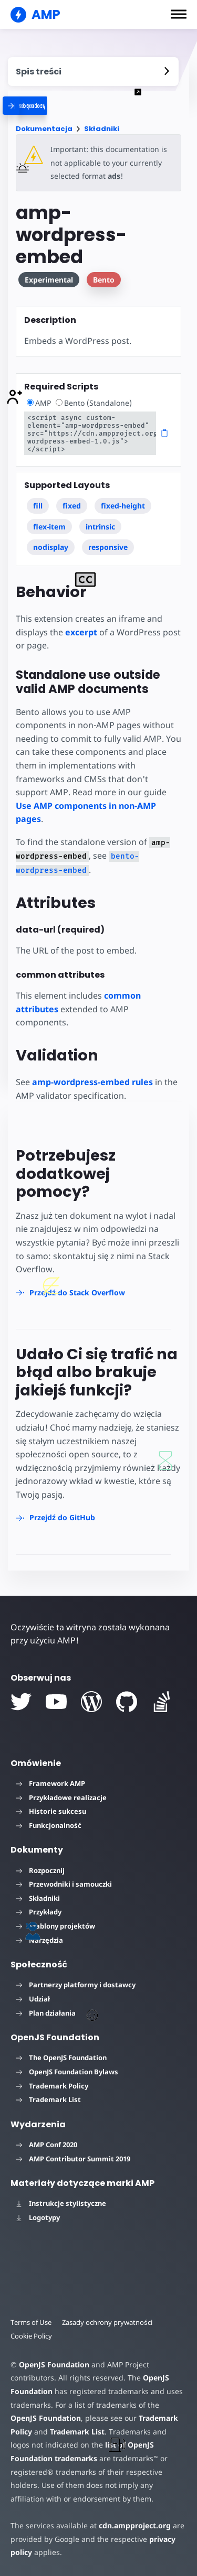 The image size is (197, 2576). What do you see at coordinates (165, 1460) in the screenshot?
I see `indicates loading or processing in progress` at bounding box center [165, 1460].